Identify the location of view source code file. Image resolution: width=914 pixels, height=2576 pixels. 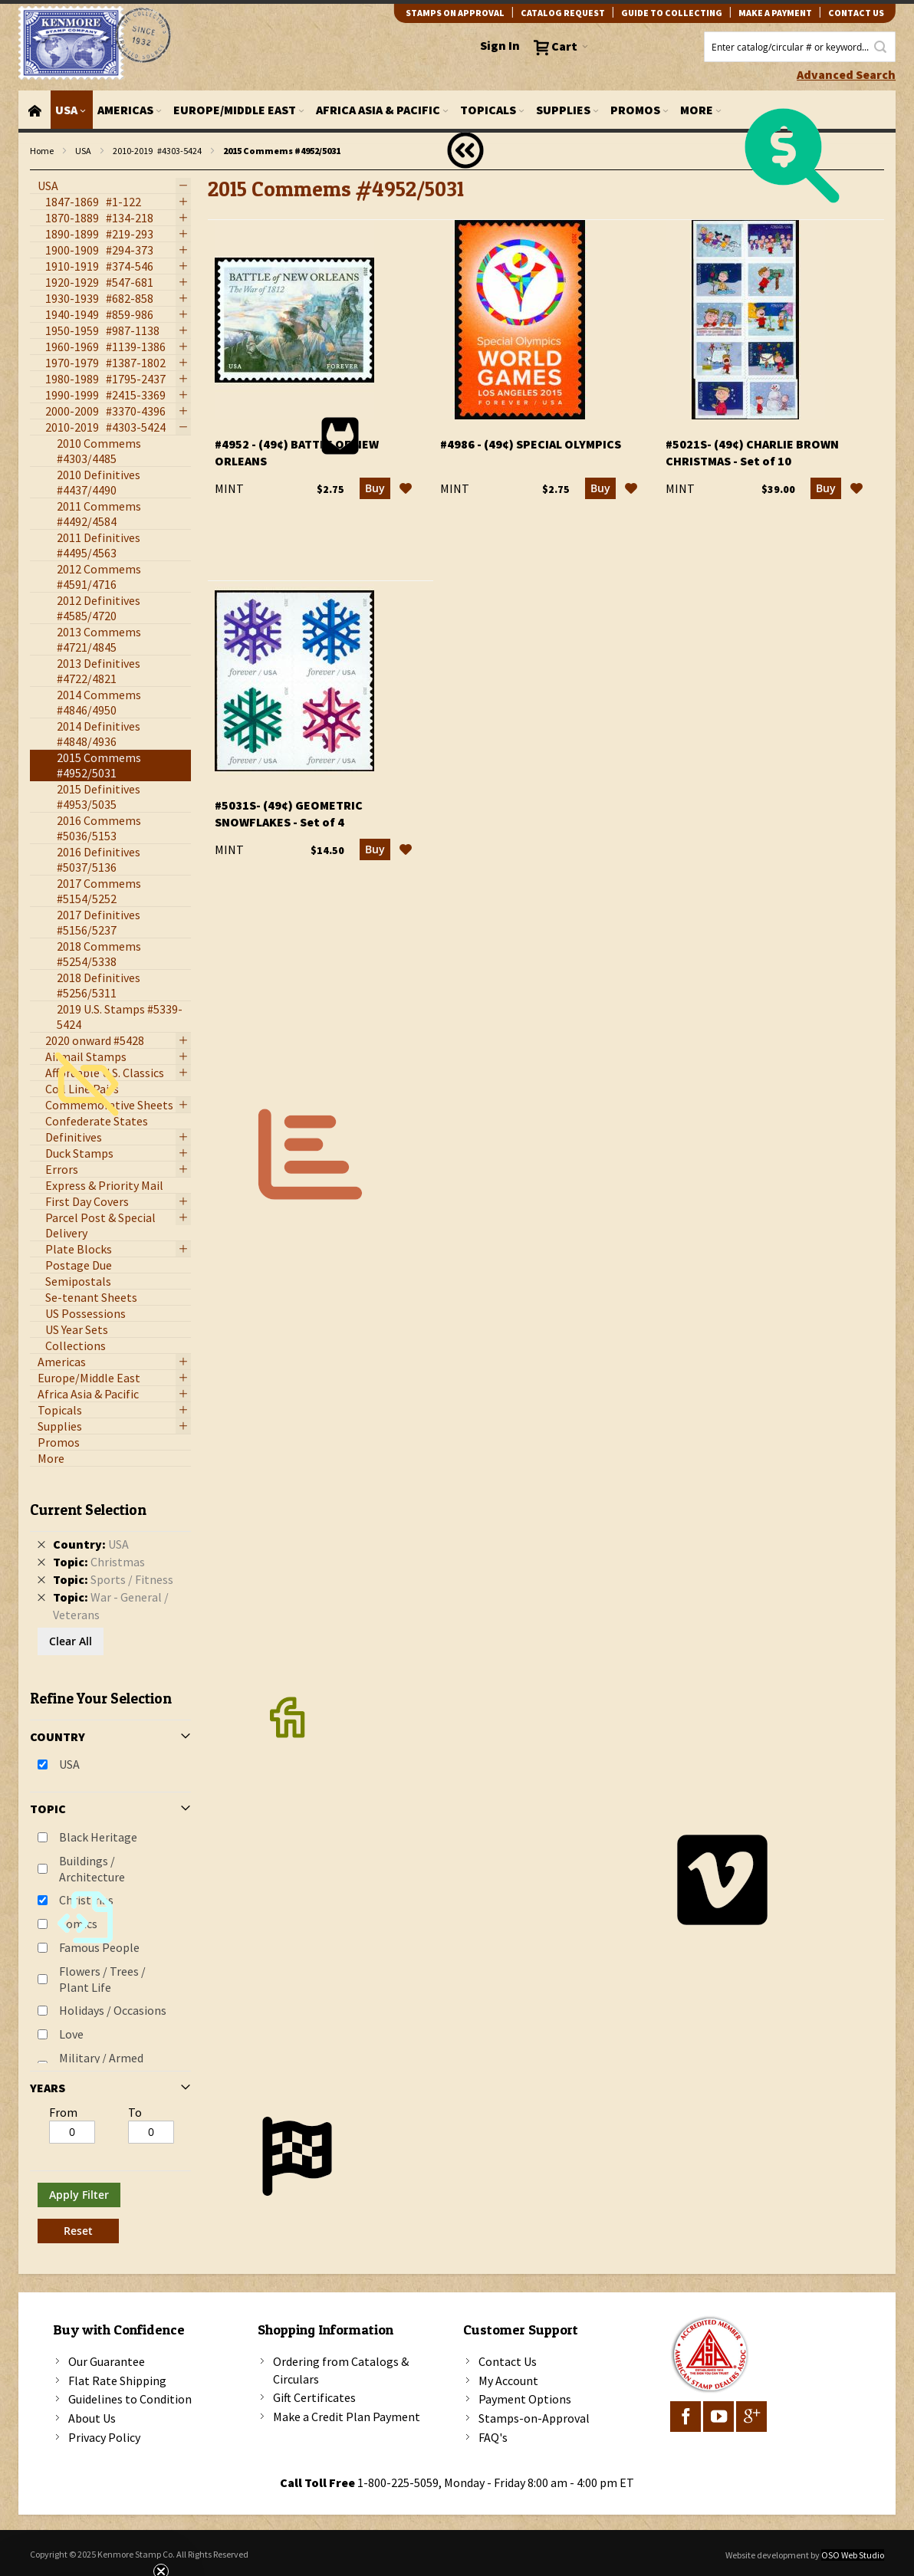
(85, 1919).